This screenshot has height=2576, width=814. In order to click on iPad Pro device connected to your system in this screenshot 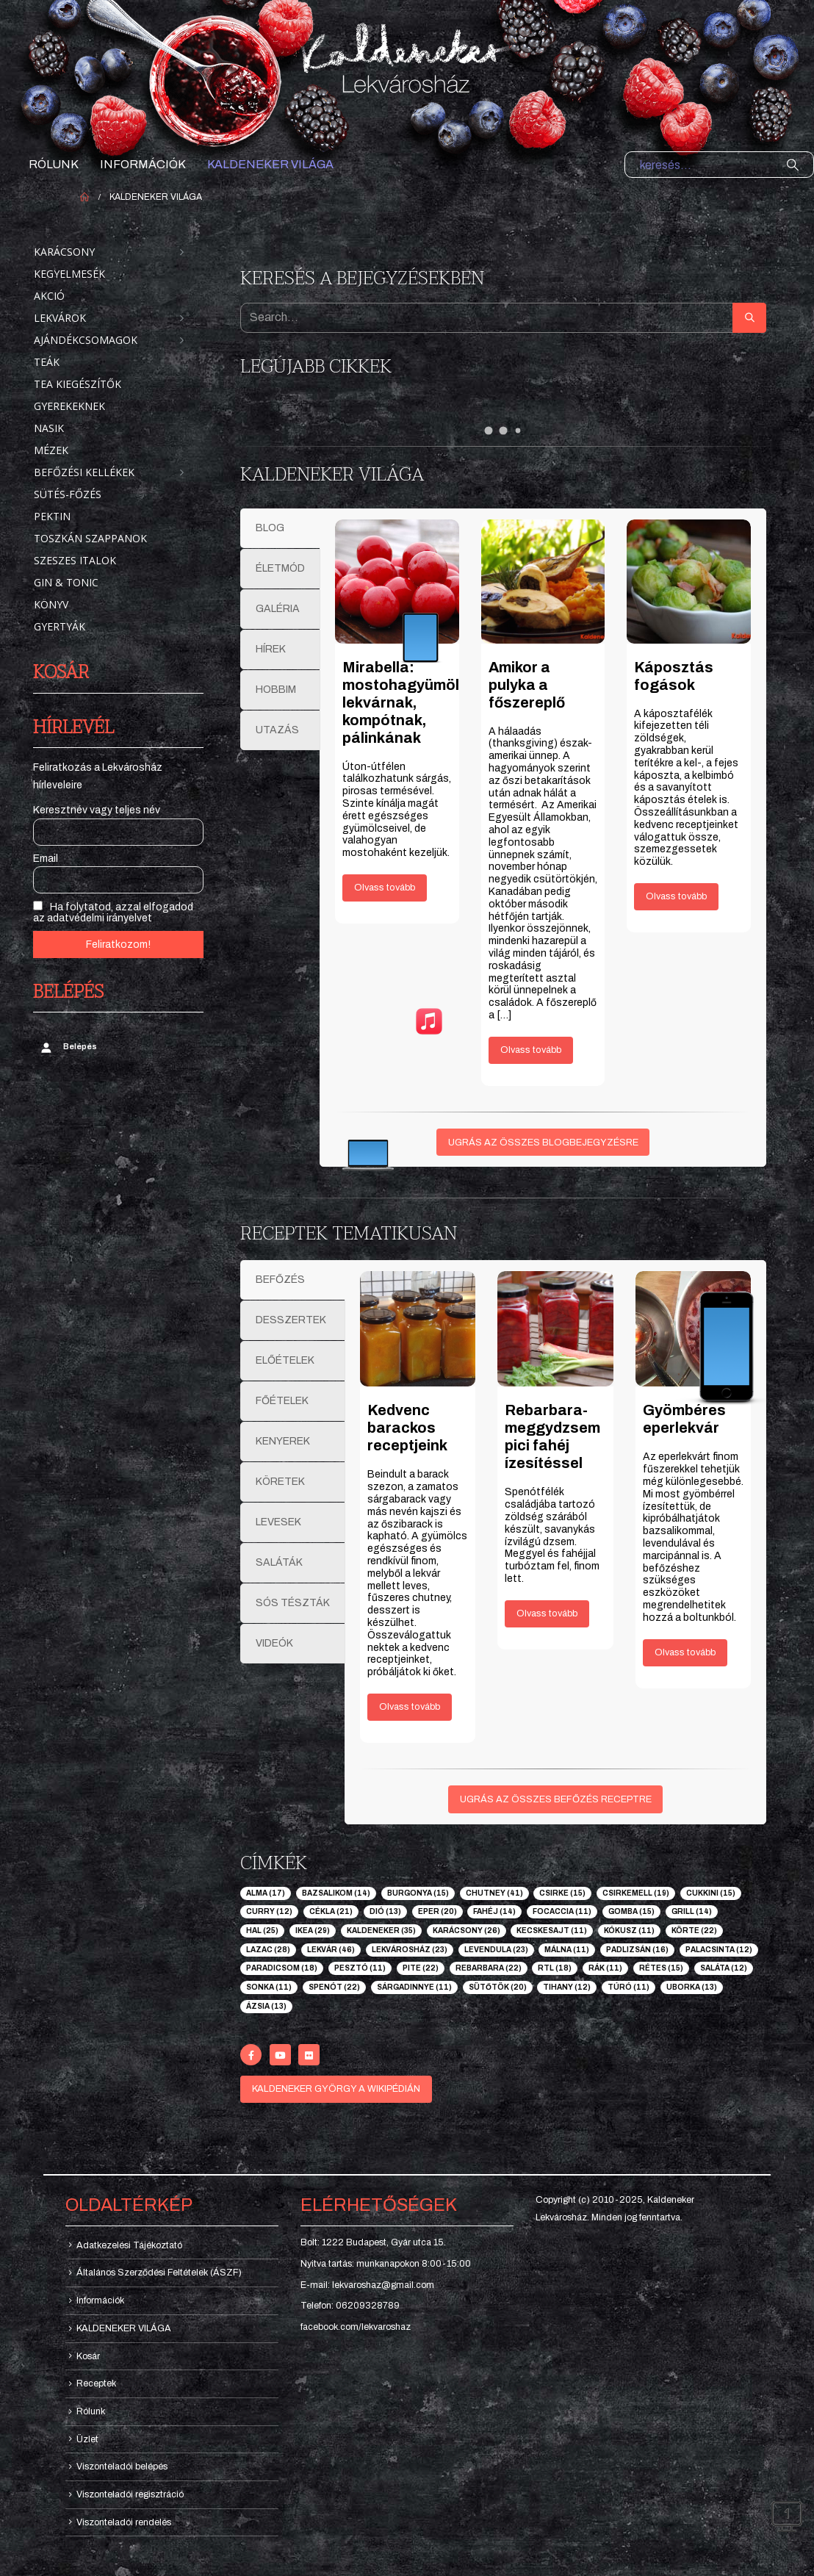, I will do `click(420, 638)`.